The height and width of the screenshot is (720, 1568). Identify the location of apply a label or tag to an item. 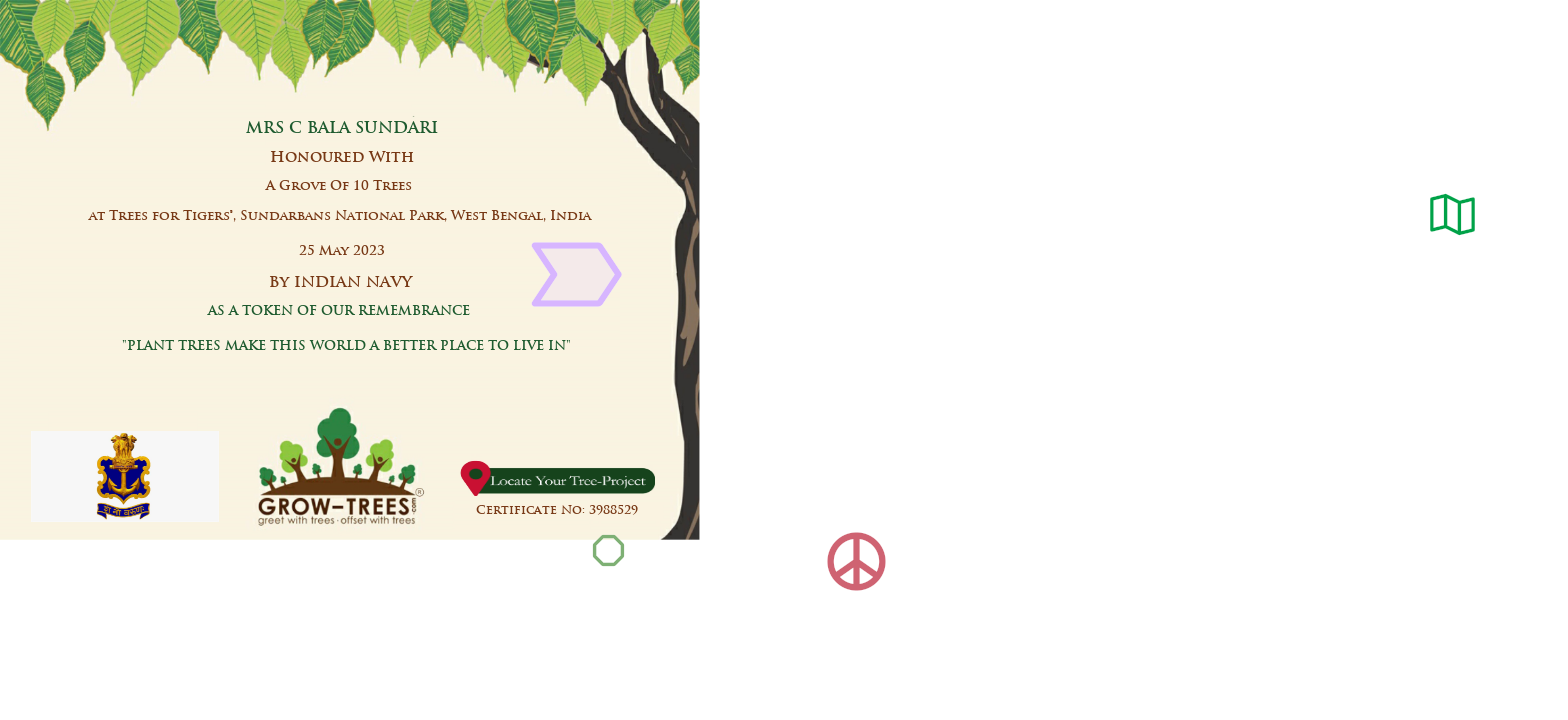
(573, 274).